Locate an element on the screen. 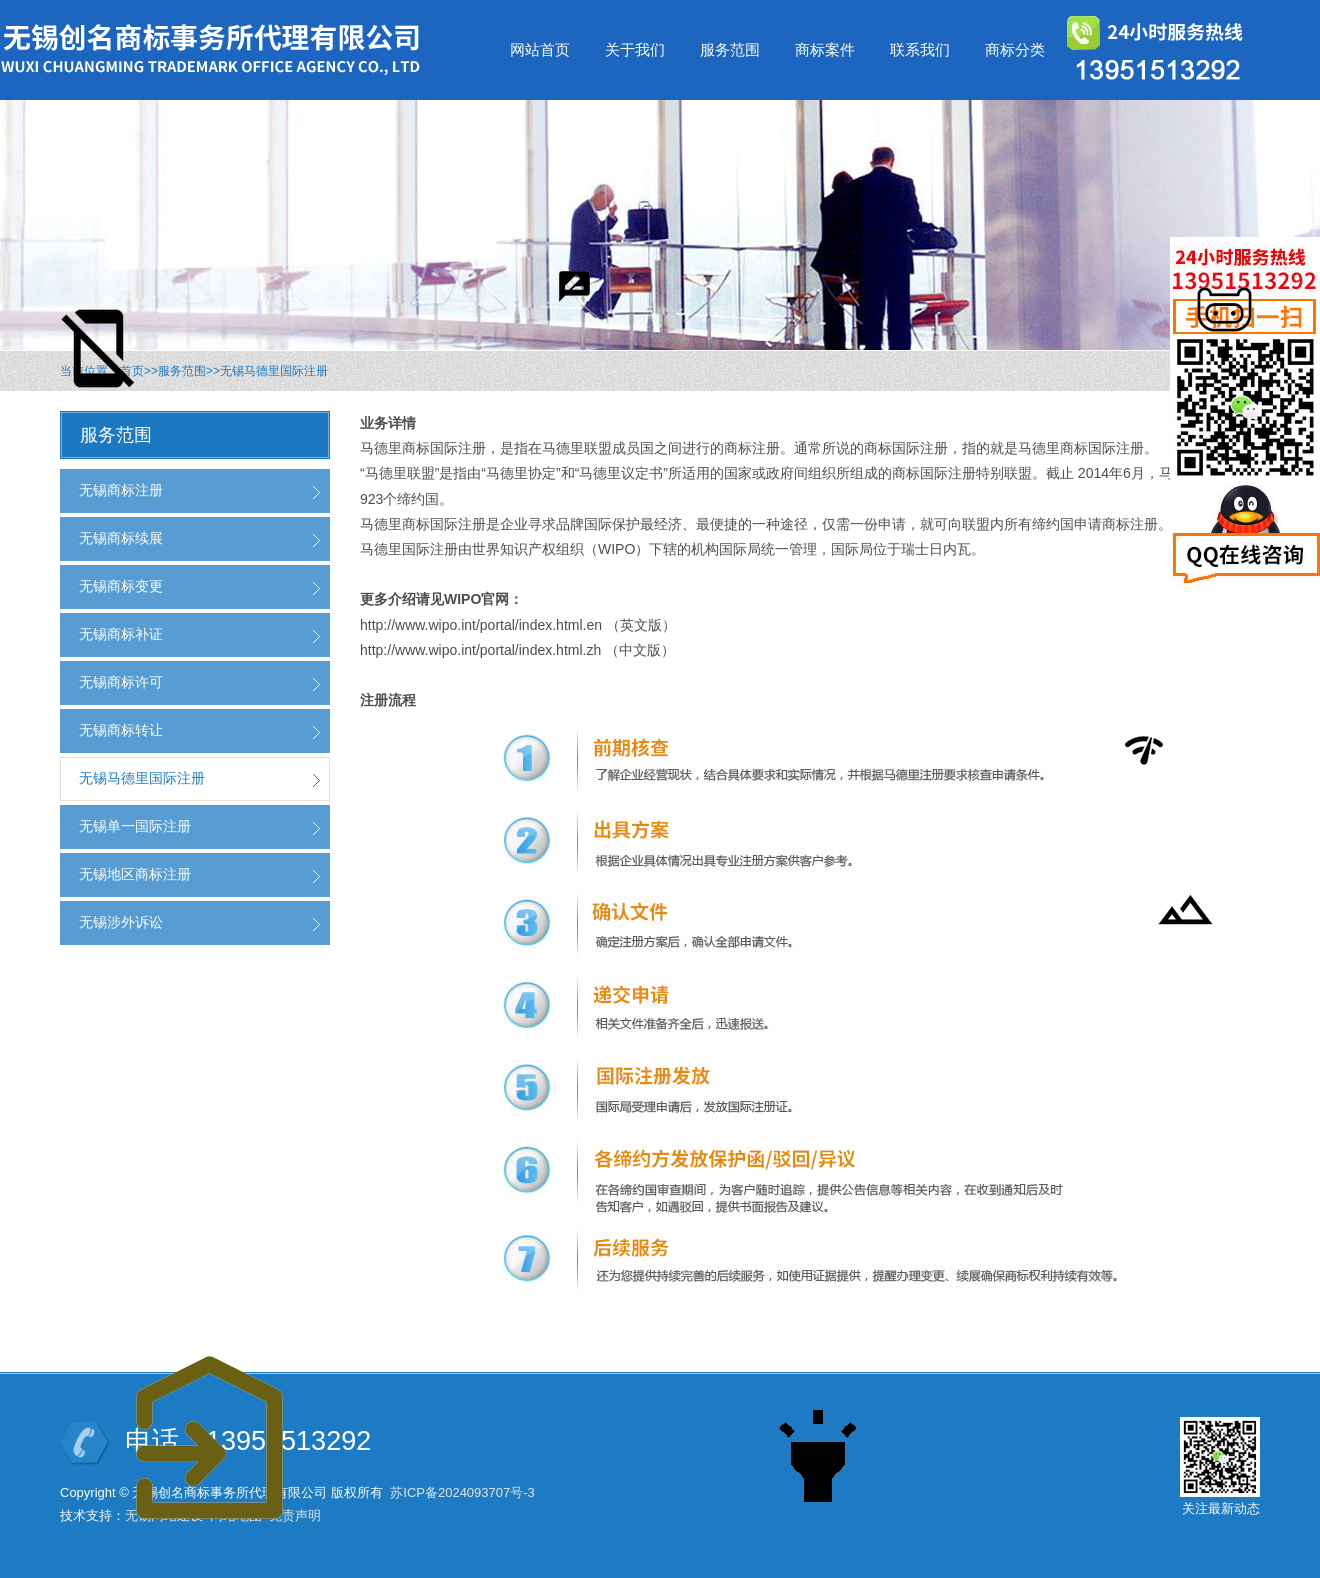 The image size is (1320, 1578). finn the human character icon from adventure time is located at coordinates (1224, 308).